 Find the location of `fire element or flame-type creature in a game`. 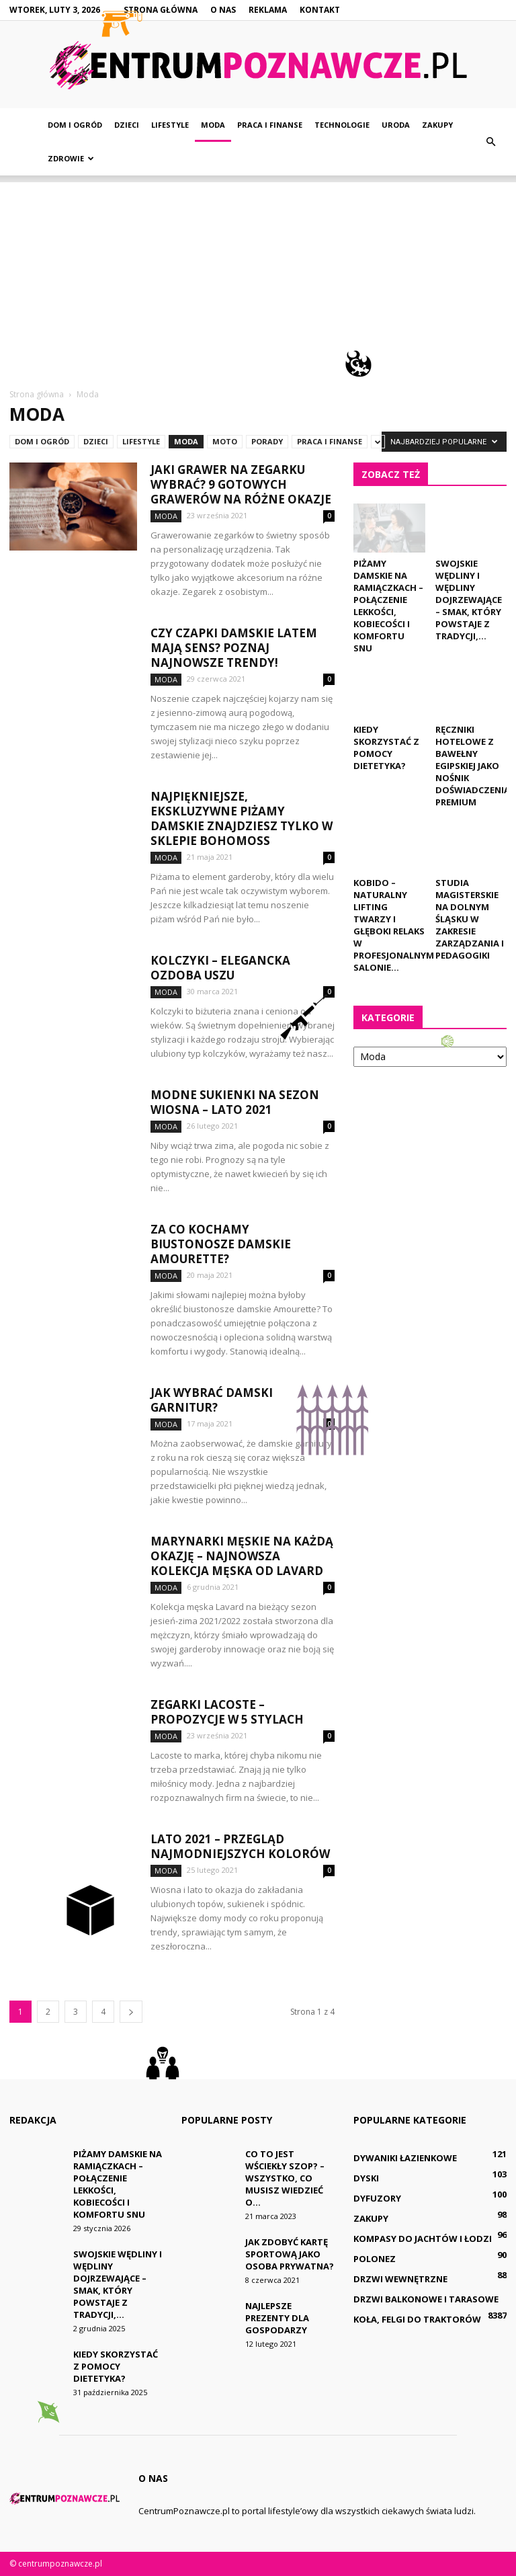

fire element or flame-type creature in a game is located at coordinates (357, 363).